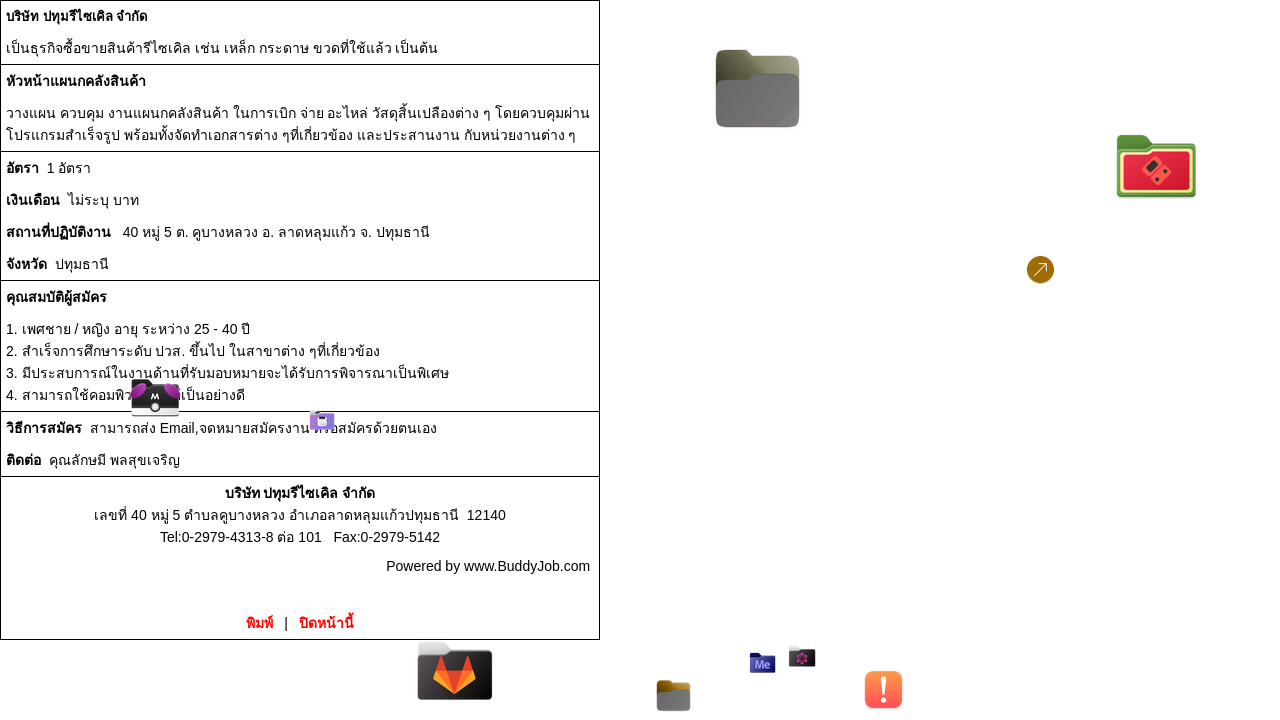  Describe the element at coordinates (1040, 269) in the screenshot. I see `indicates a symbolic link or shortcut to another file` at that location.